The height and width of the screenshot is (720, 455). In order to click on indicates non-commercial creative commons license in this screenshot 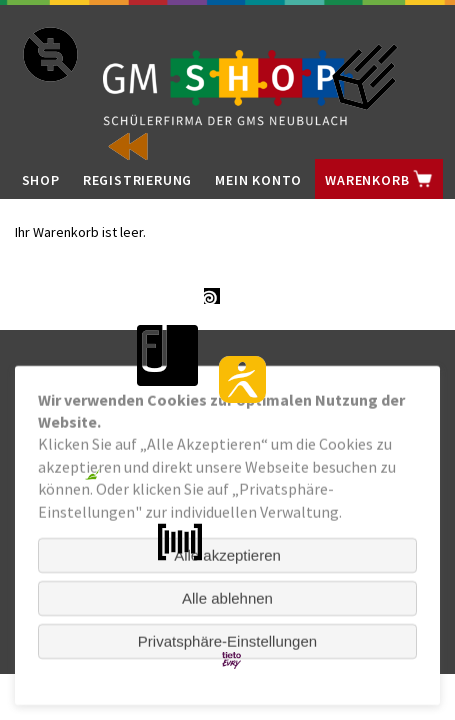, I will do `click(50, 54)`.